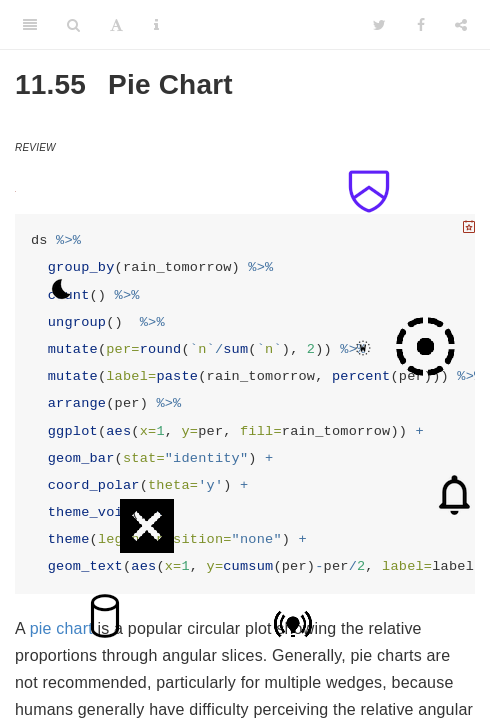  What do you see at coordinates (363, 348) in the screenshot?
I see `indicates a draft or pending status for an item starting with "W"` at bounding box center [363, 348].